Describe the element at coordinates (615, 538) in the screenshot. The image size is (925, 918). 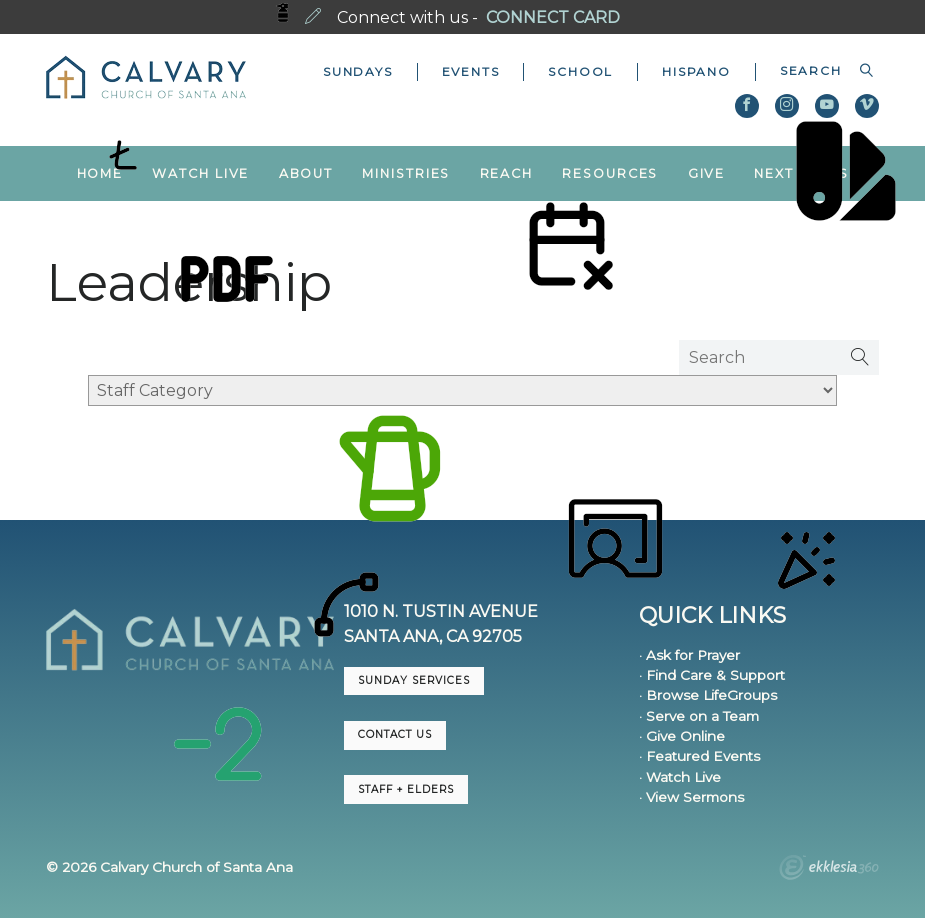
I see `access teaching or presentation tools` at that location.